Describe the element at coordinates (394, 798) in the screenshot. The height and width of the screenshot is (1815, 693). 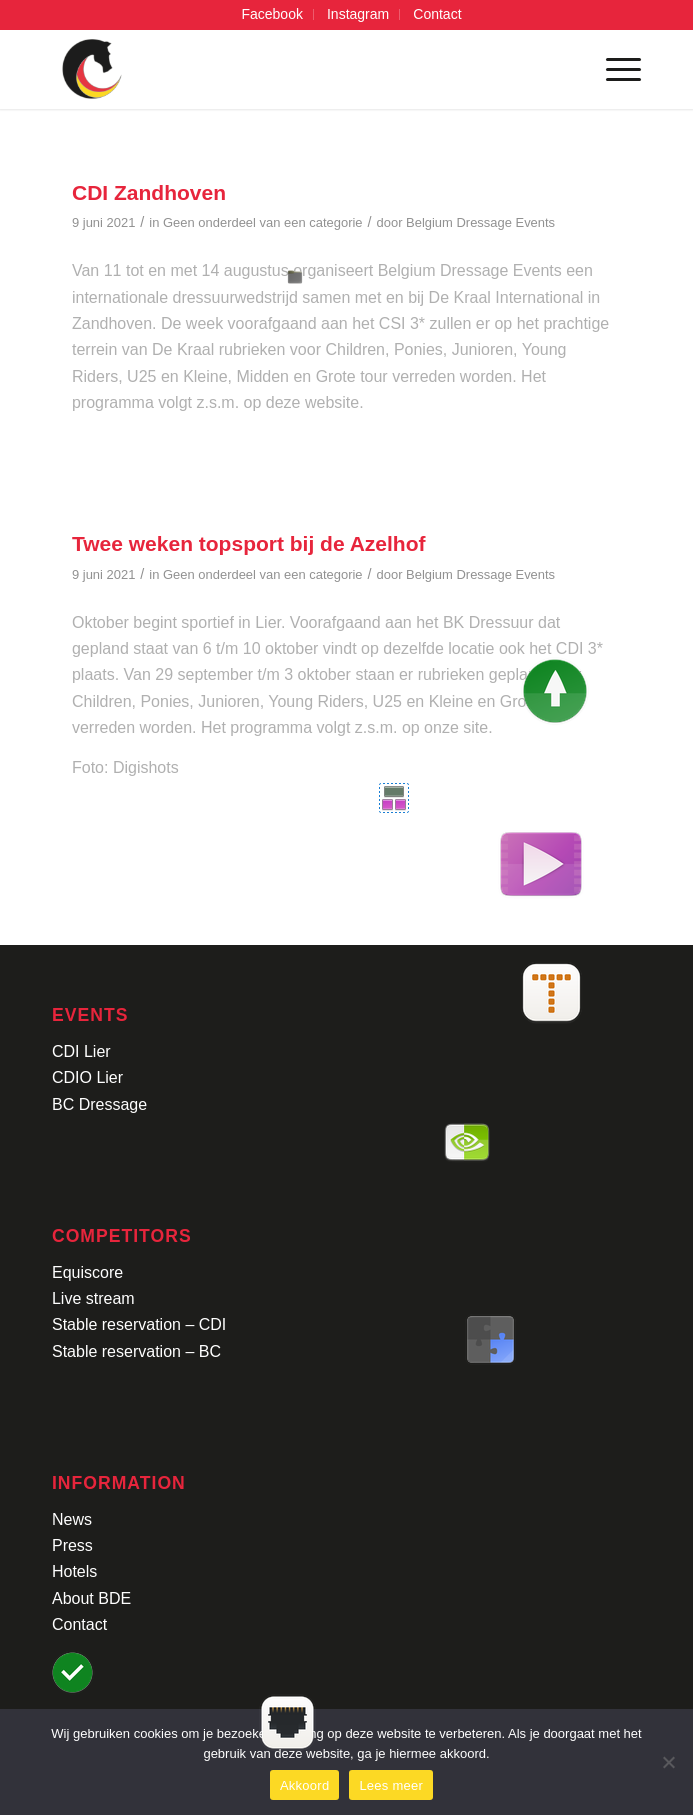
I see `select all items in the current view` at that location.